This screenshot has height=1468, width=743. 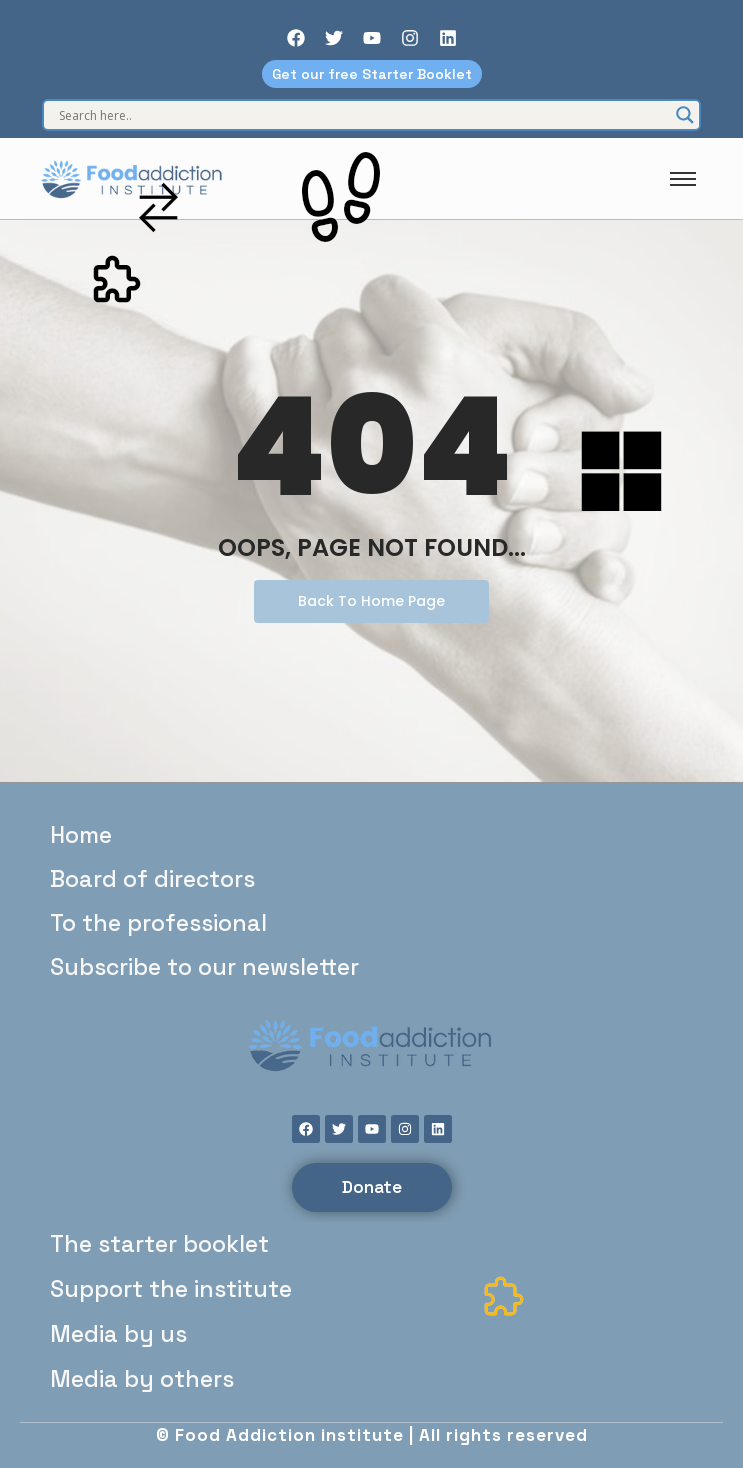 What do you see at coordinates (117, 279) in the screenshot?
I see `access plugins or extensions` at bounding box center [117, 279].